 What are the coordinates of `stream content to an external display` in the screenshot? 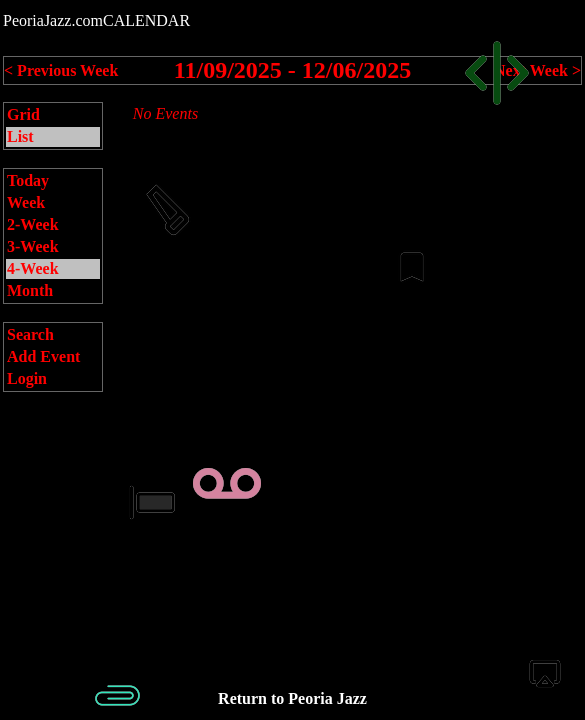 It's located at (545, 673).